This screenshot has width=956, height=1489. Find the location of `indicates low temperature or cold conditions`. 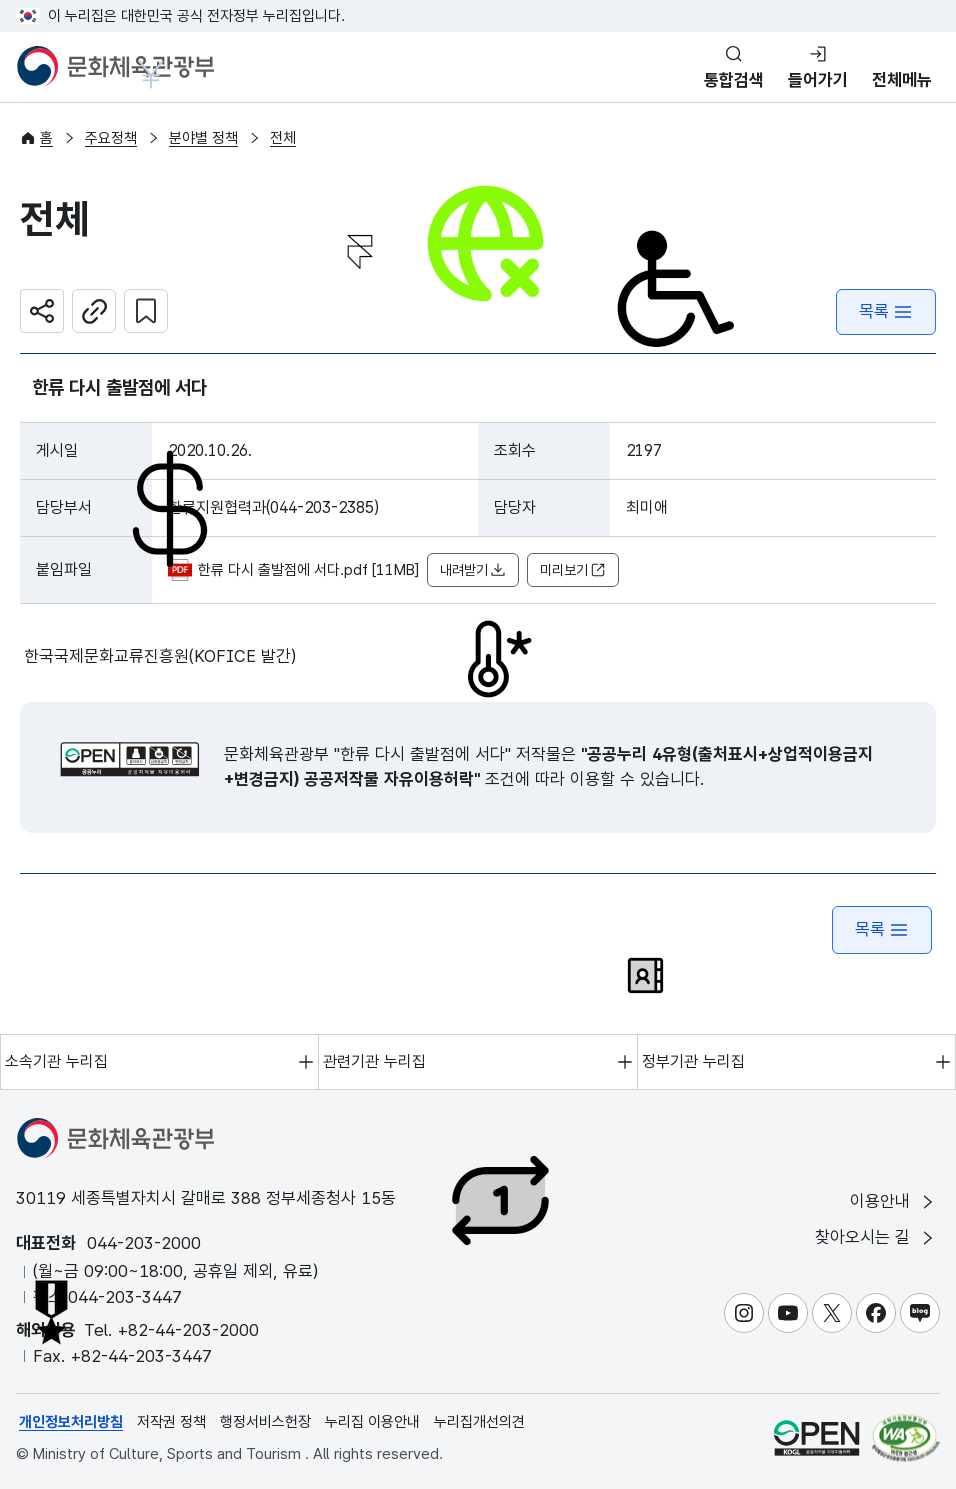

indicates low temperature or cold conditions is located at coordinates (491, 659).